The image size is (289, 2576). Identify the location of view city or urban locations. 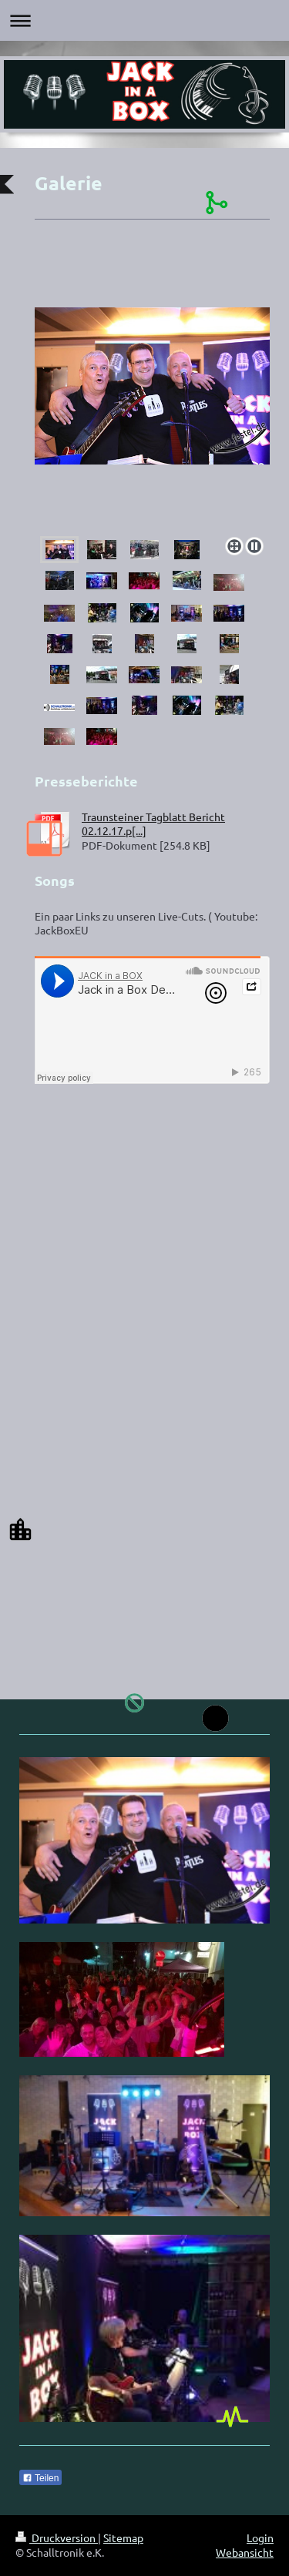
(20, 1529).